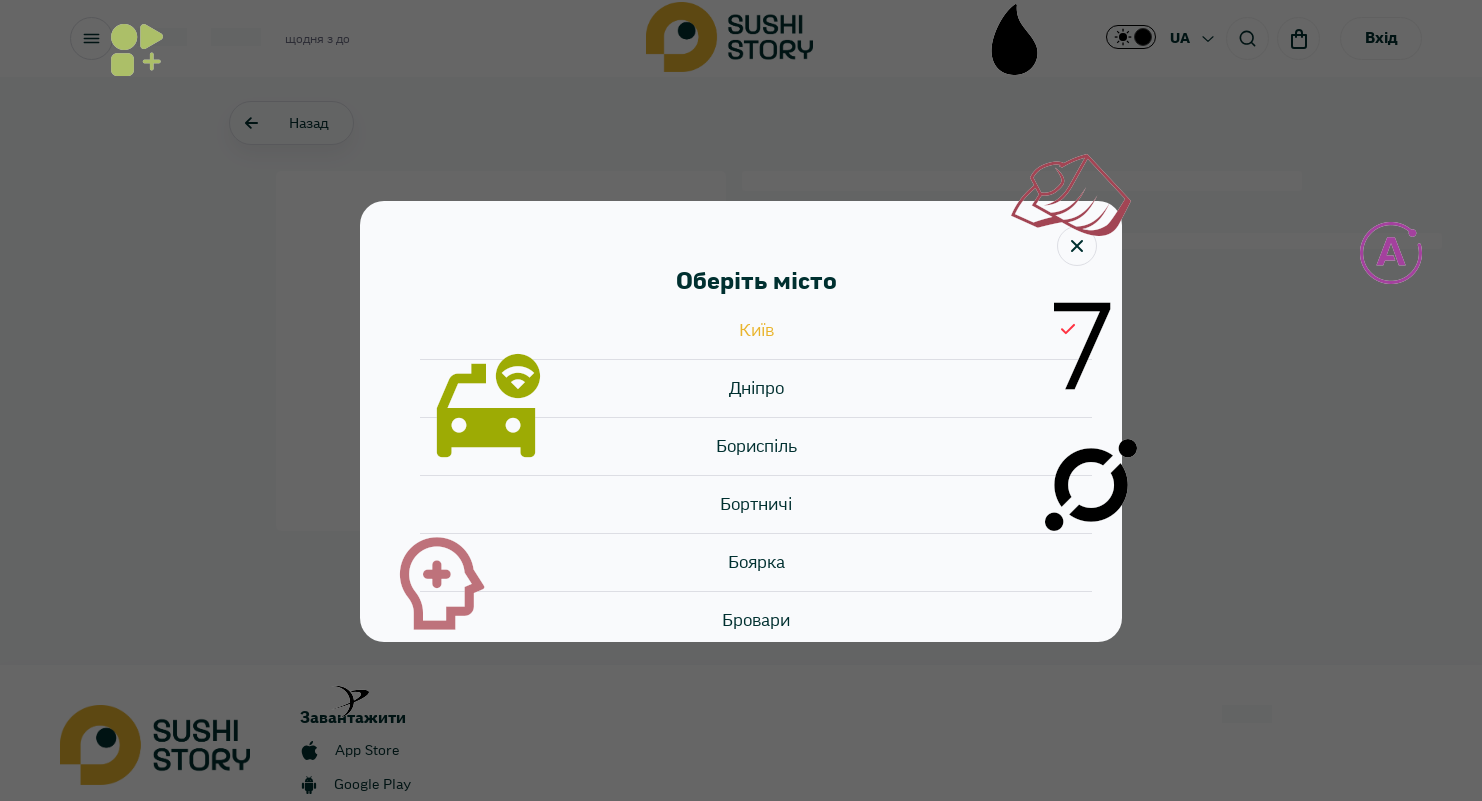 This screenshot has height=801, width=1482. I want to click on request a wifi-enabled taxi or rideshare, so click(486, 408).